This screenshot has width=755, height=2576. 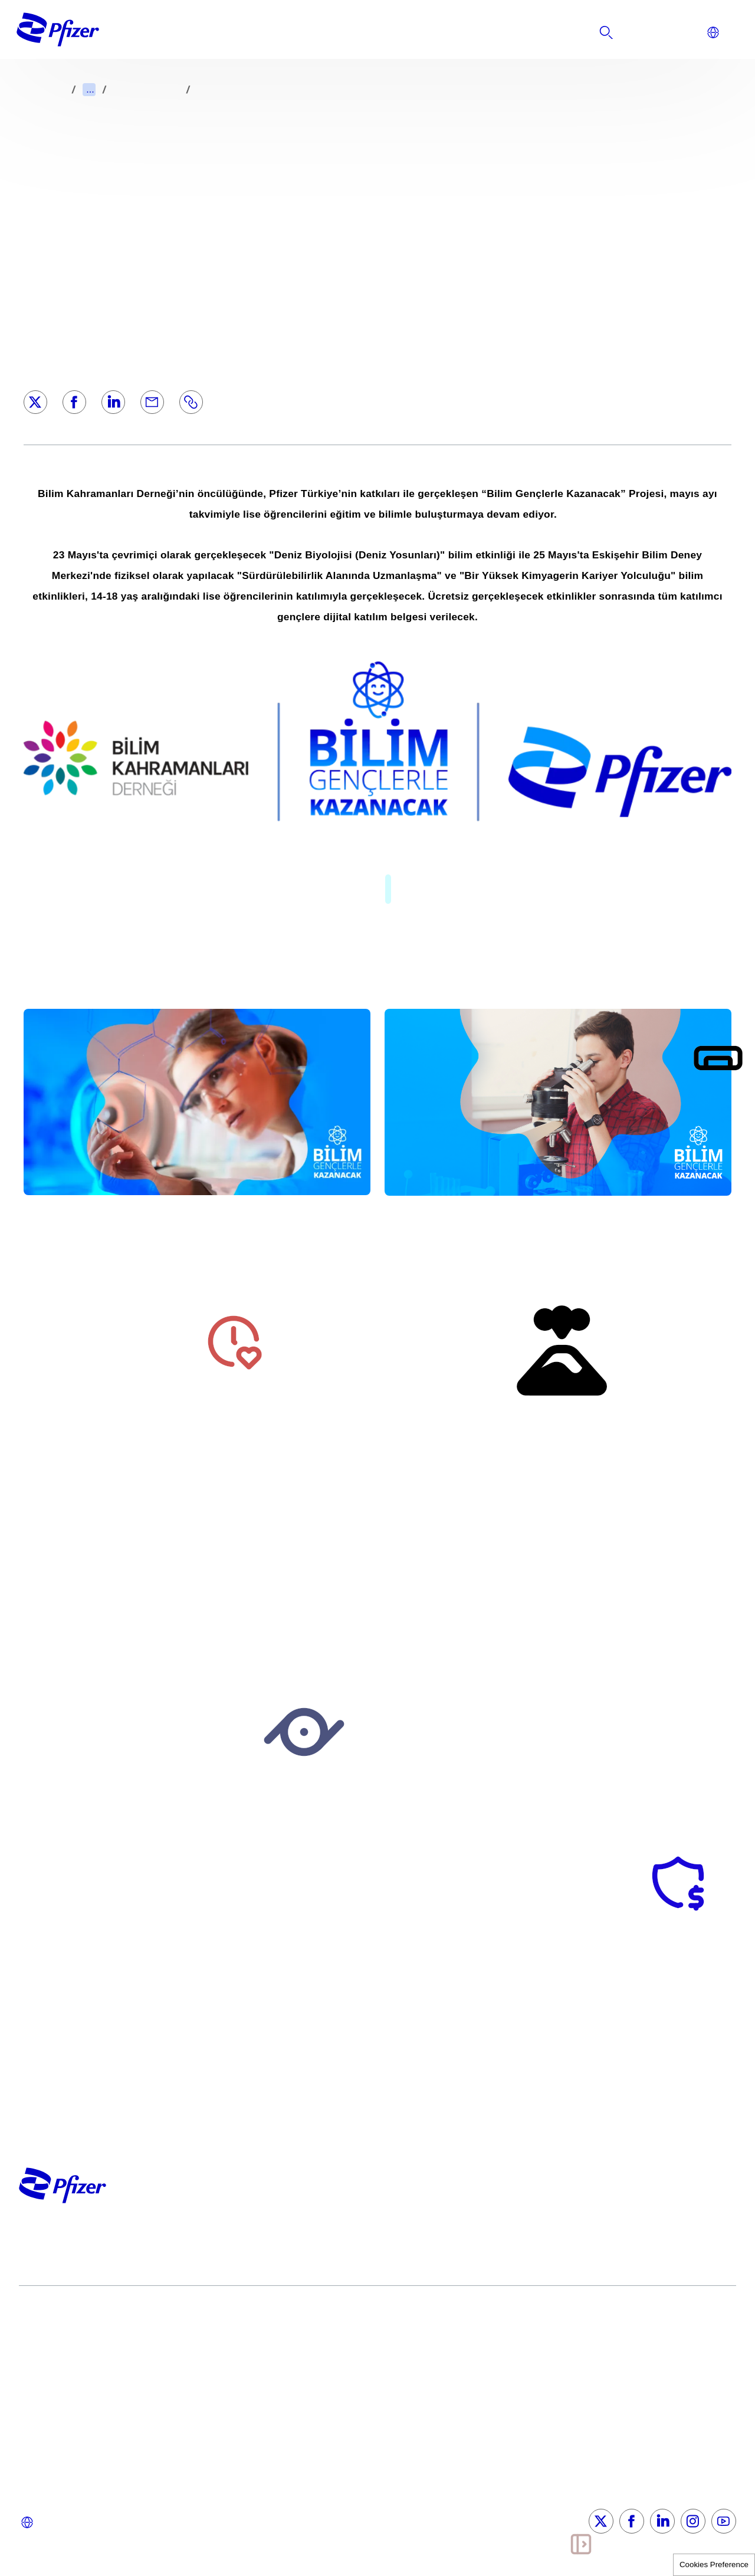 I want to click on access payment protection settings, so click(x=678, y=1882).